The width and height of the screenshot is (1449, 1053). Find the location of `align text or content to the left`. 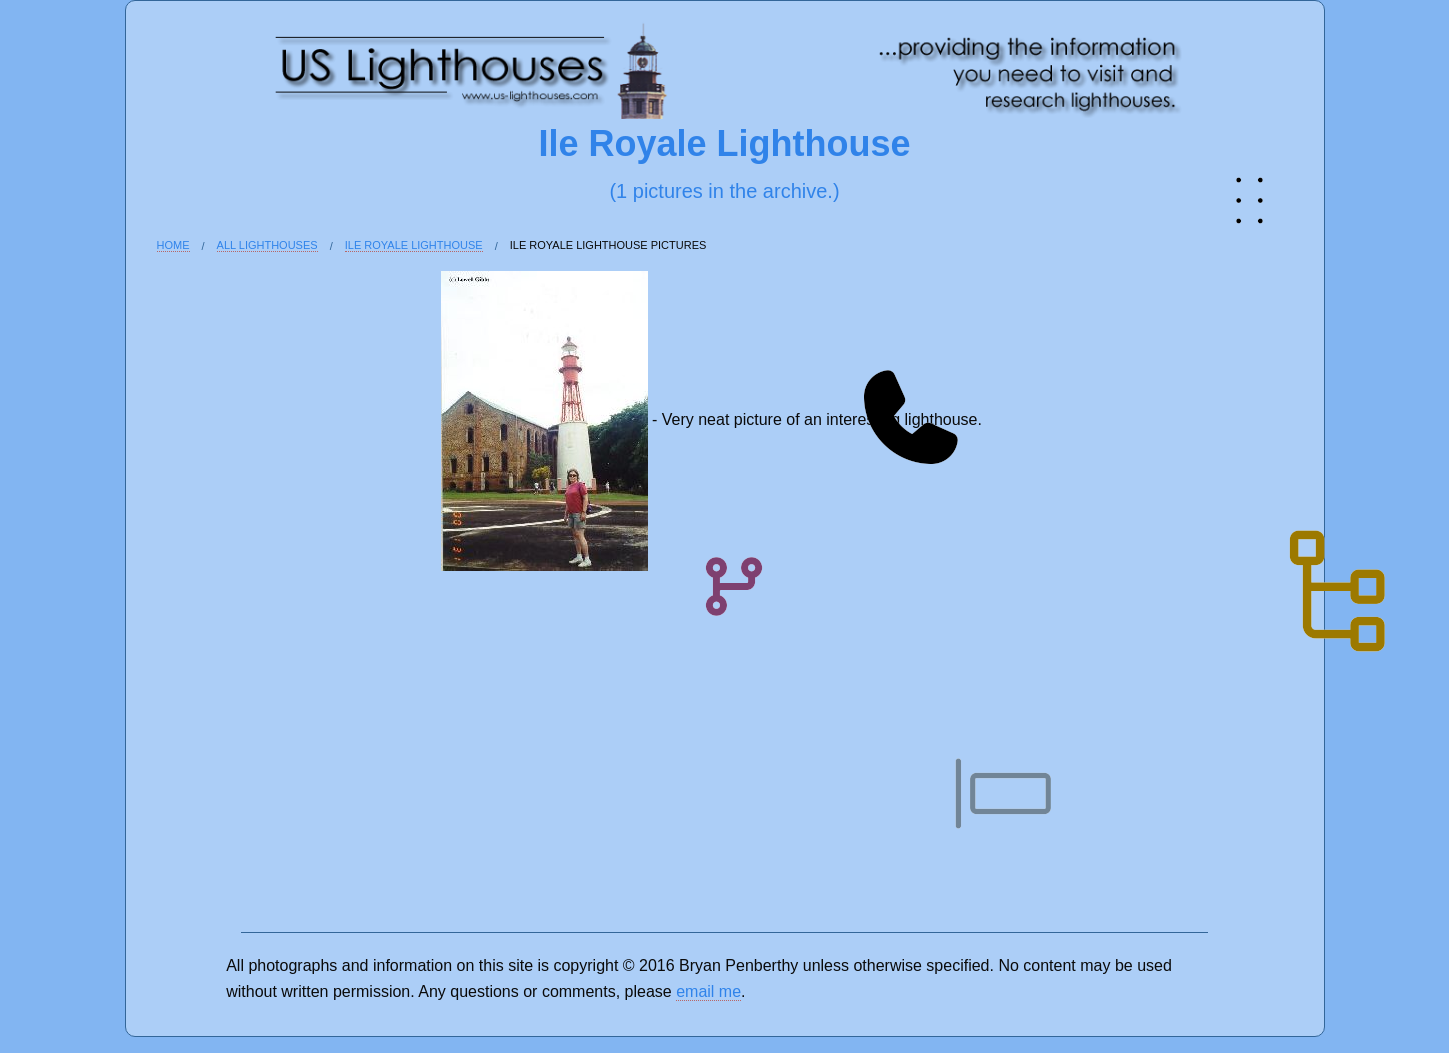

align text or content to the left is located at coordinates (1001, 793).